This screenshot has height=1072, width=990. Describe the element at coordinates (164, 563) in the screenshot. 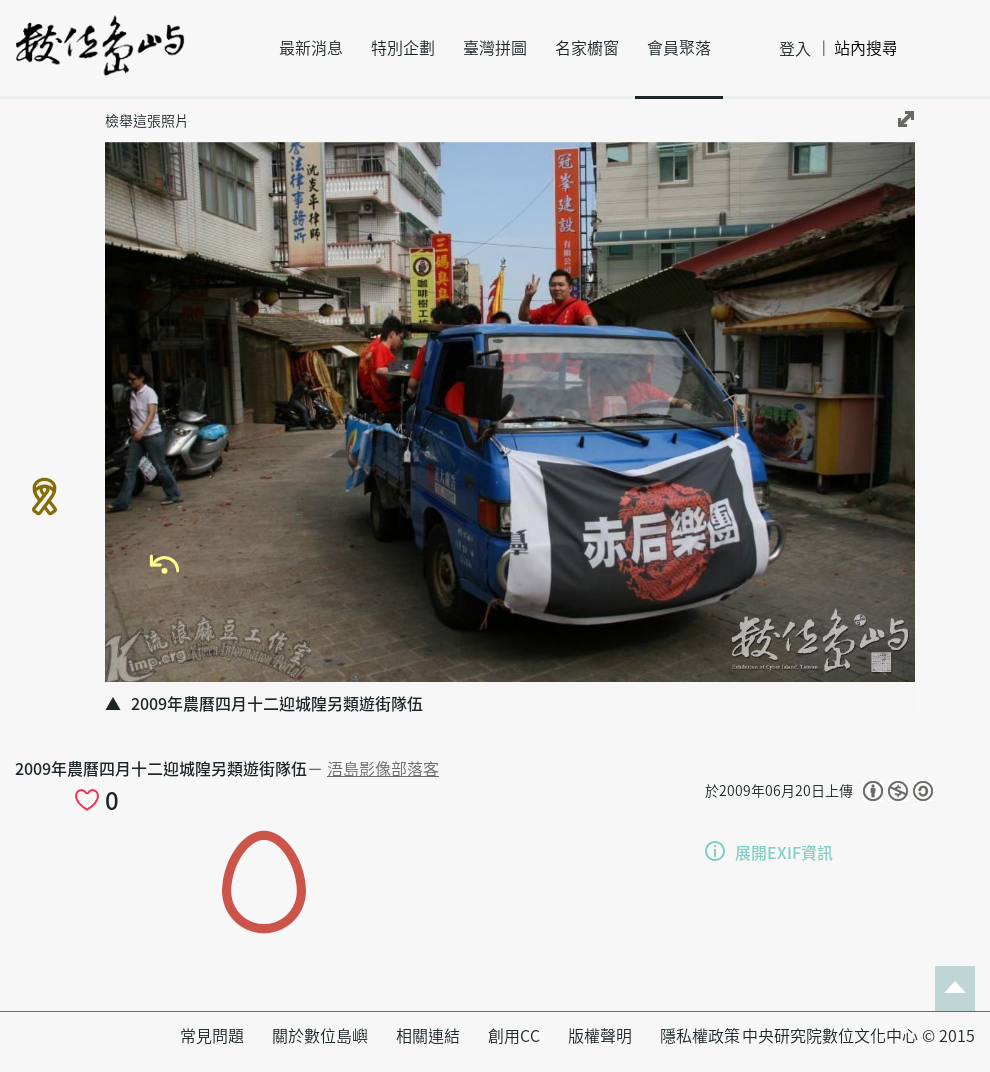

I see `undo recent action` at that location.